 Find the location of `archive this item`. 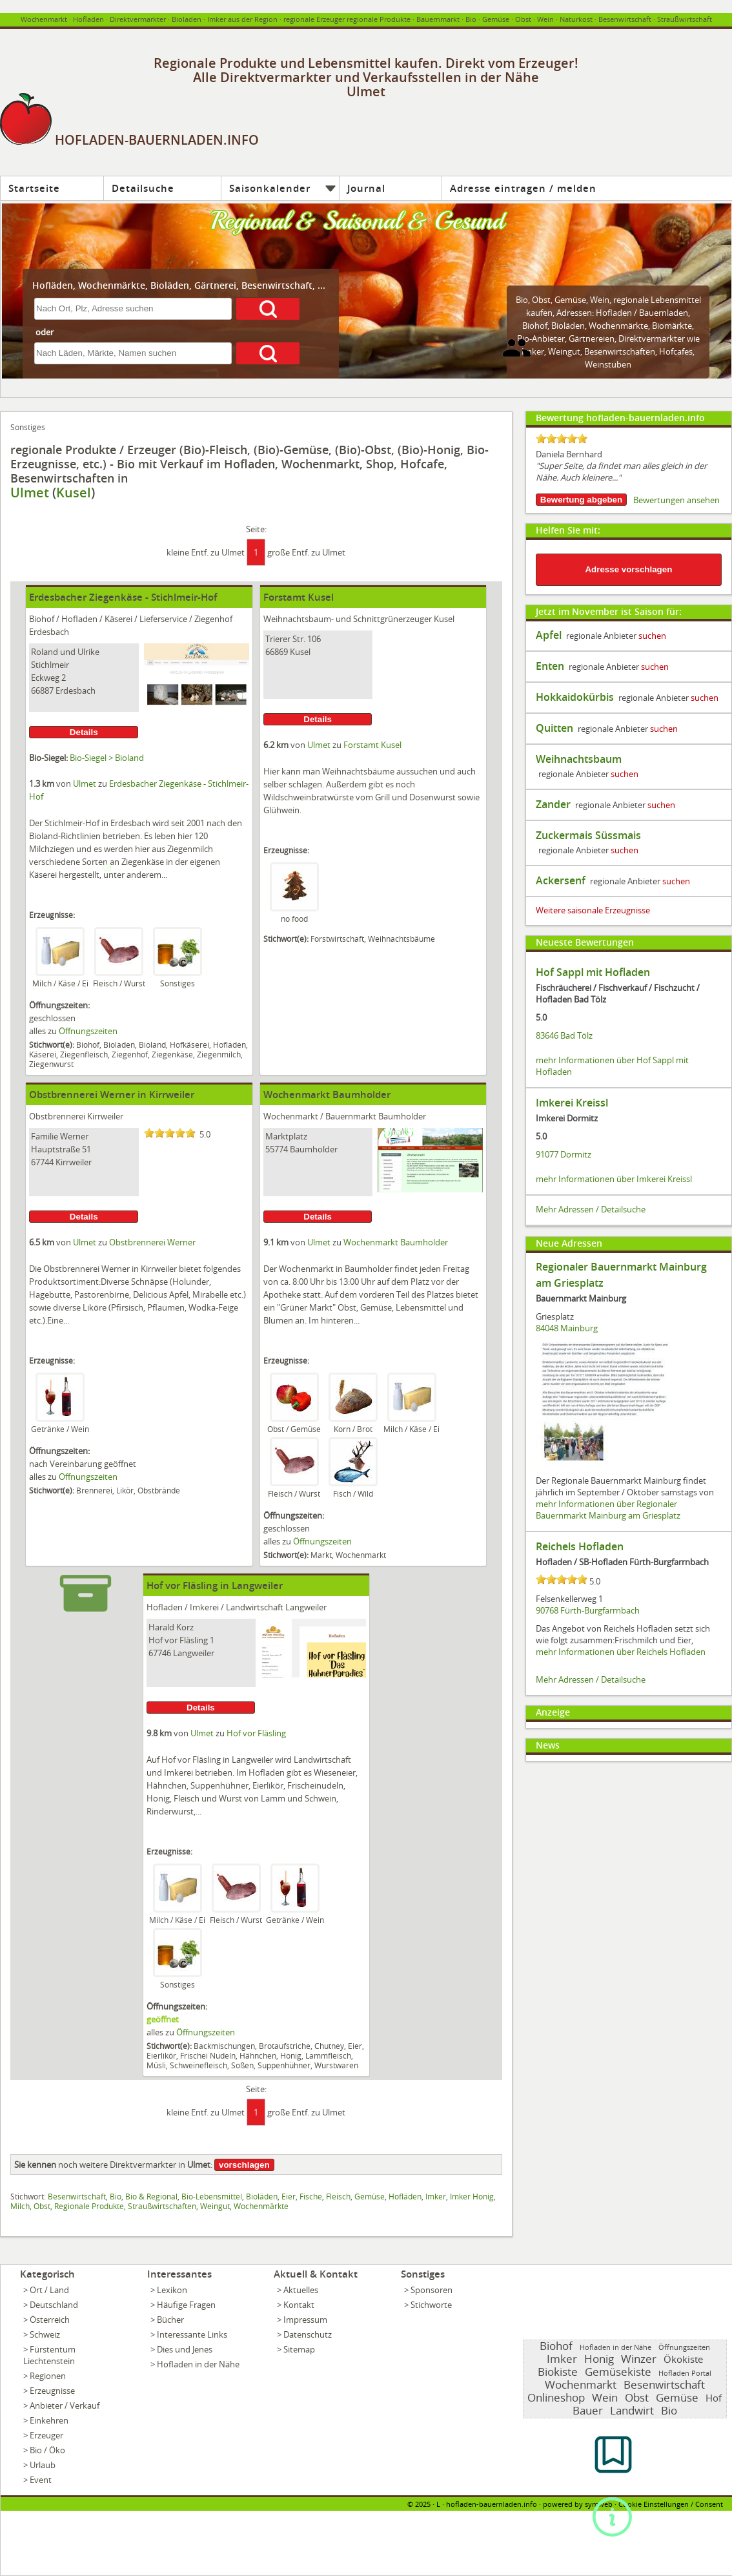

archive this item is located at coordinates (85, 1593).